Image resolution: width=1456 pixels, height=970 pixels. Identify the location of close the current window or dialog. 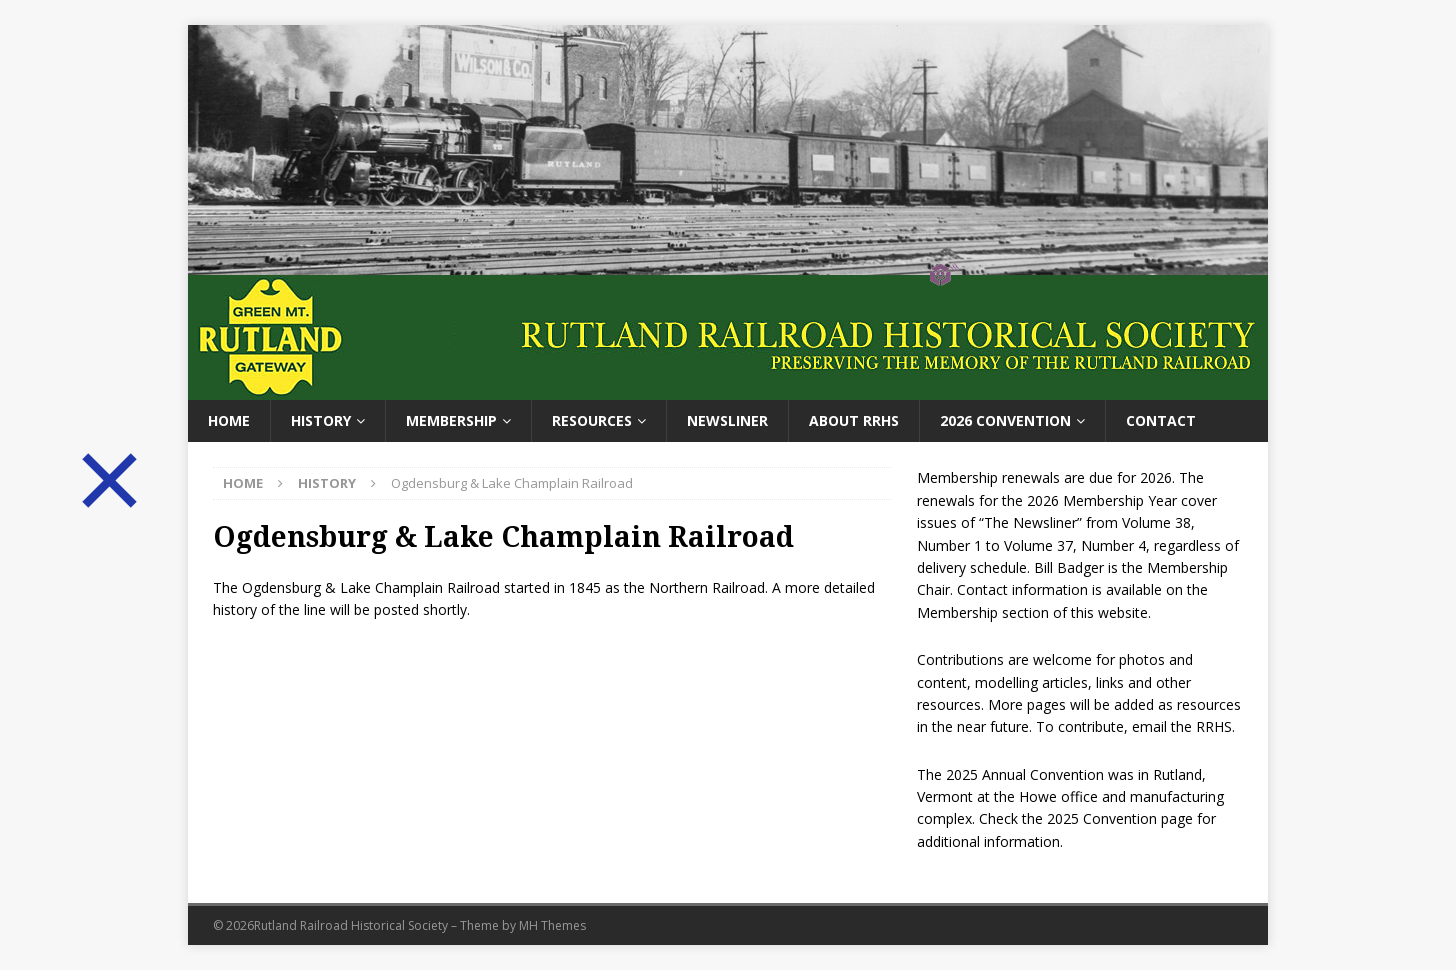
(109, 480).